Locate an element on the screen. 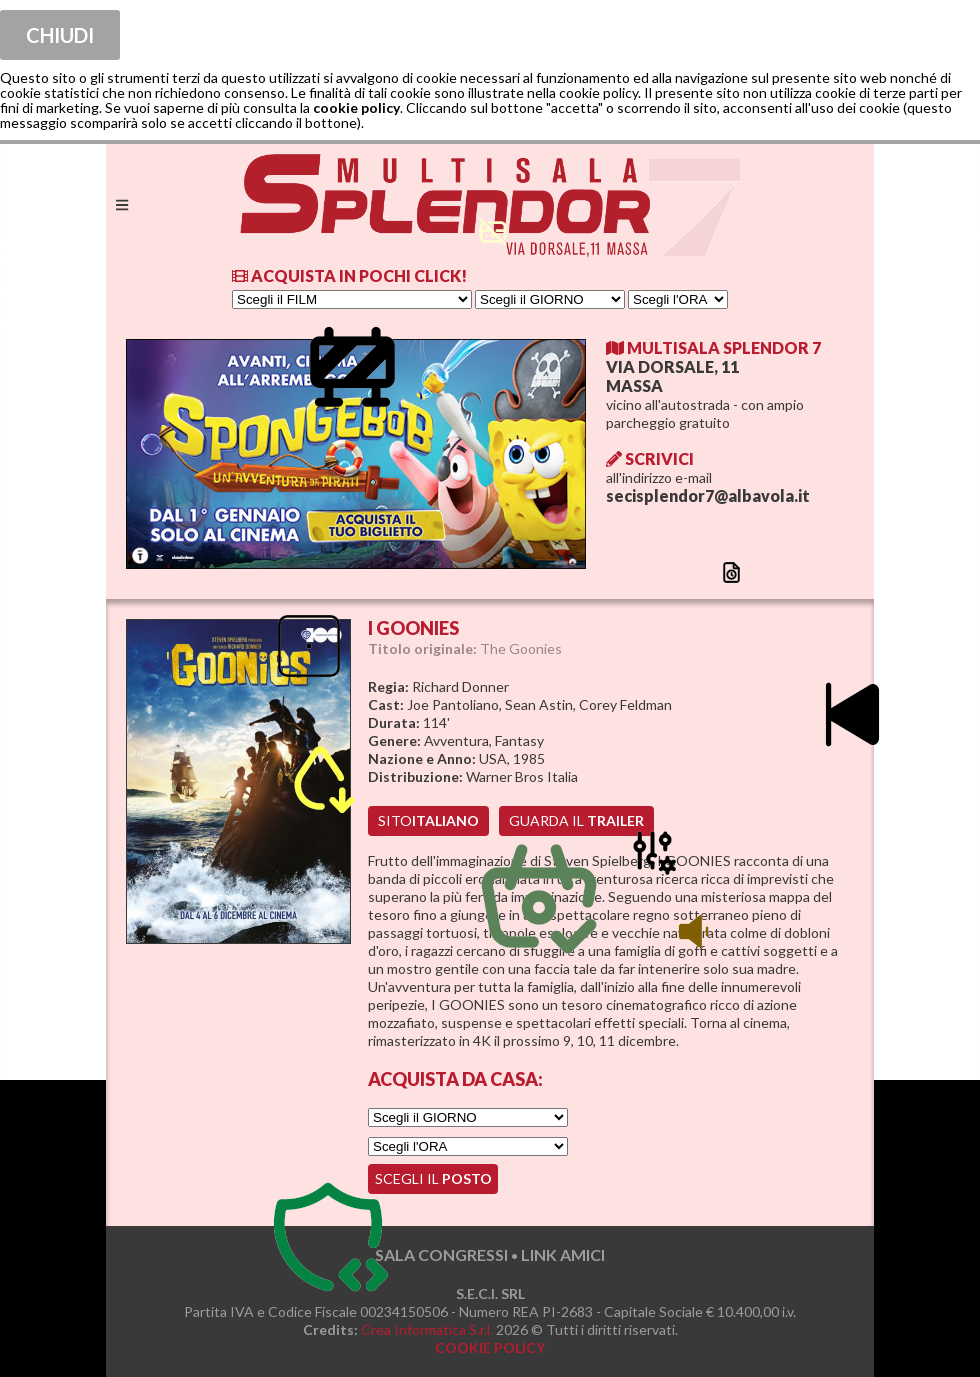 The height and width of the screenshot is (1377, 980). payment method disabled or unavailable is located at coordinates (493, 232).